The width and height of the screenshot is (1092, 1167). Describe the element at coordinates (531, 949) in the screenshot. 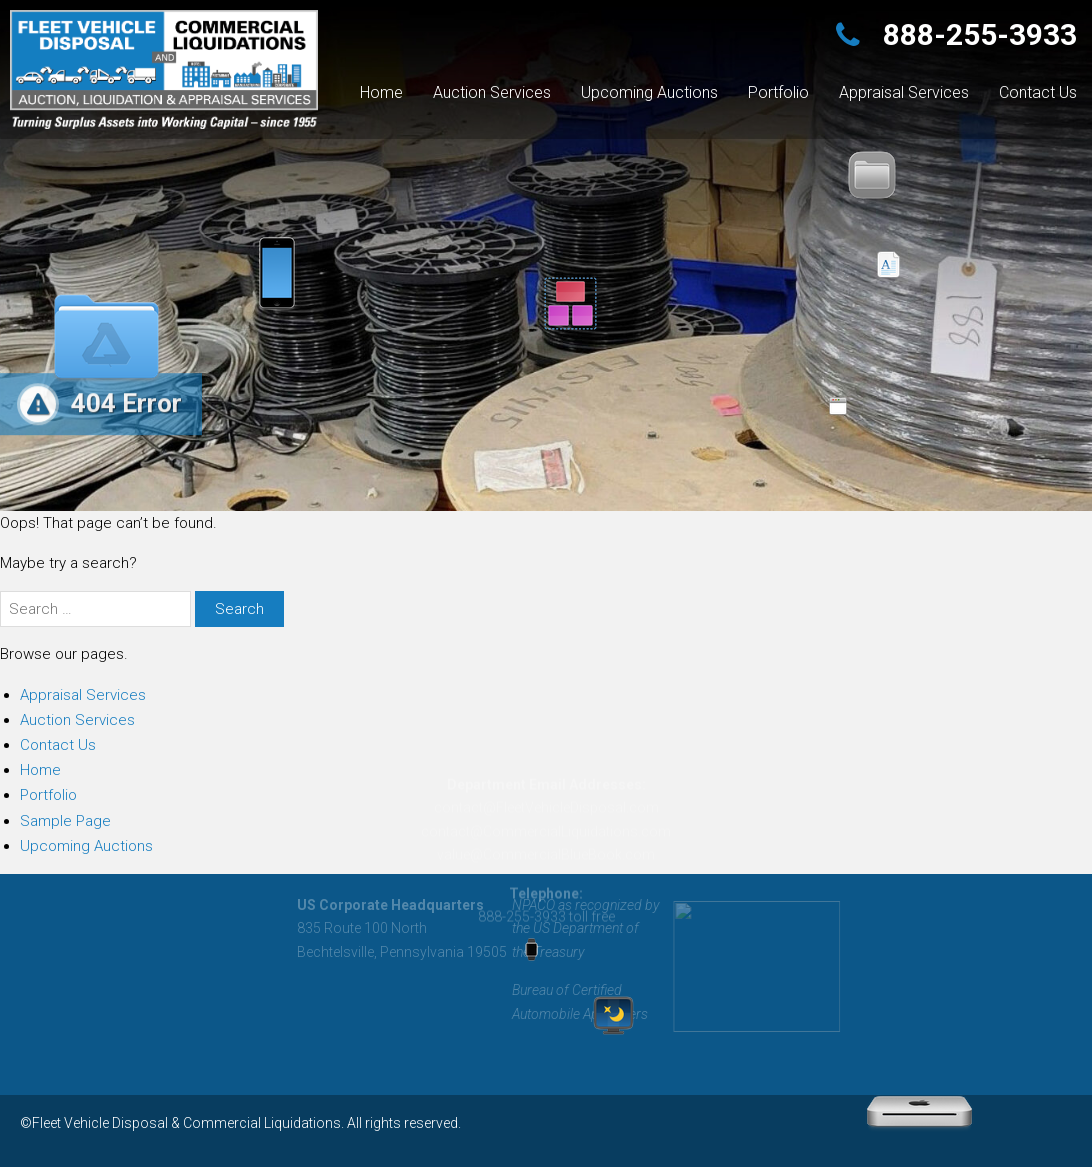

I see `apple watch device in connected devices list` at that location.